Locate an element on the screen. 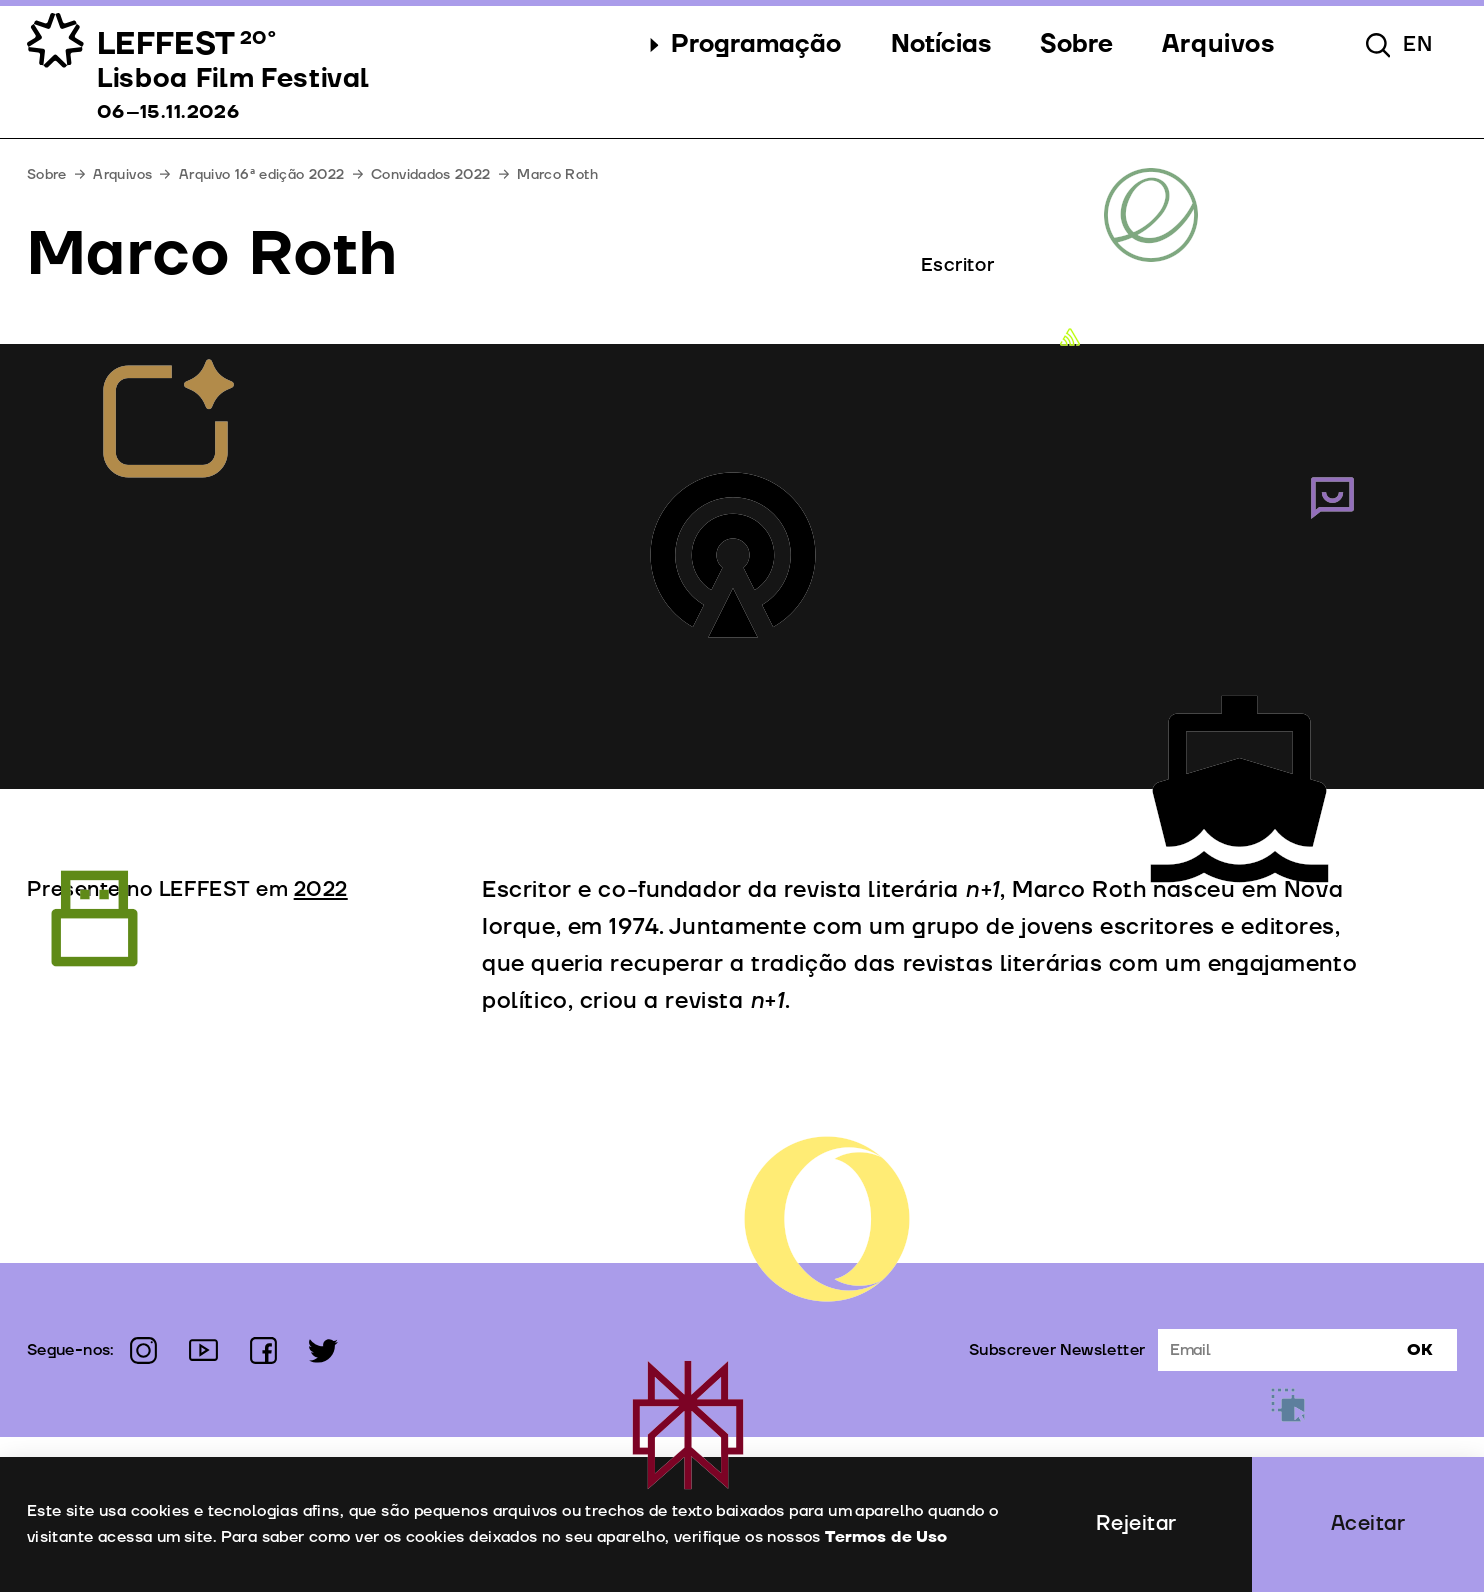  elementary OS branding logo is located at coordinates (1151, 215).